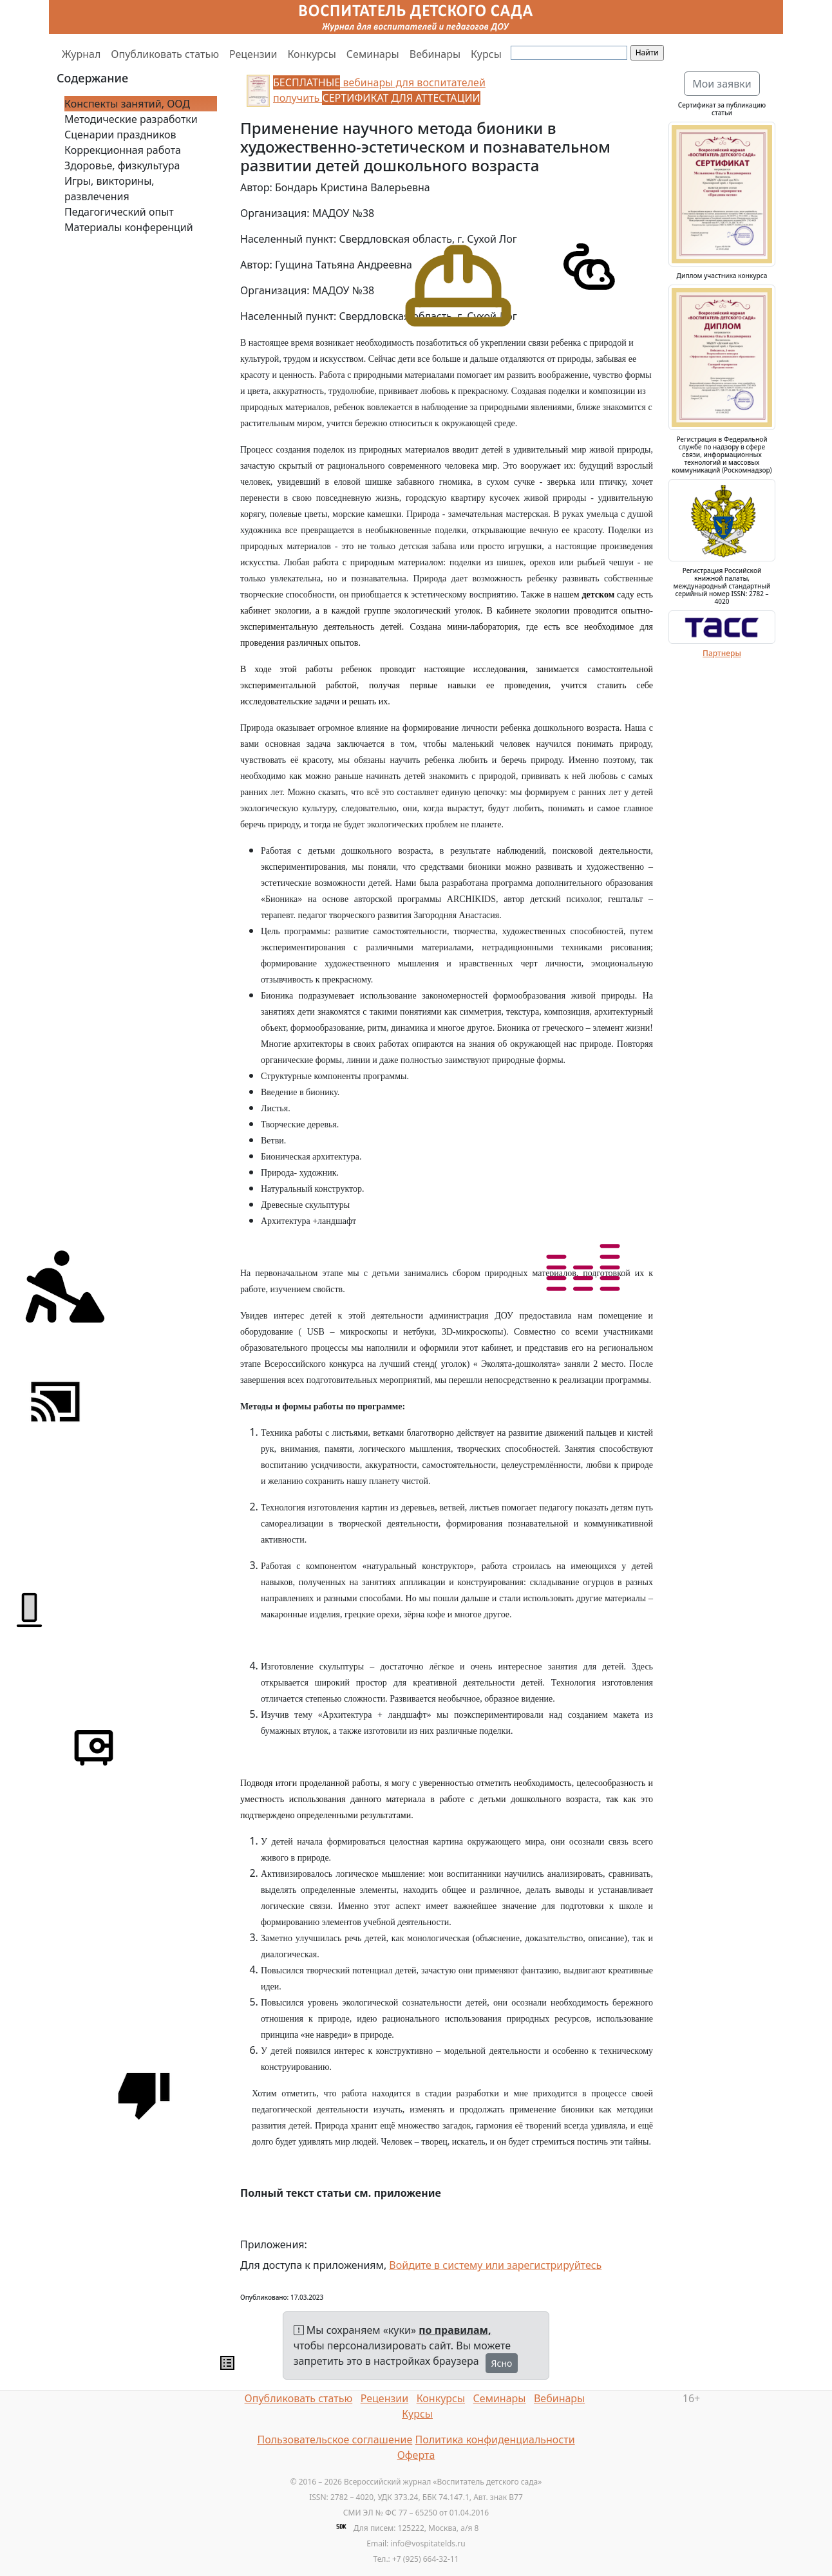  Describe the element at coordinates (144, 2094) in the screenshot. I see `dislike or downvote content` at that location.